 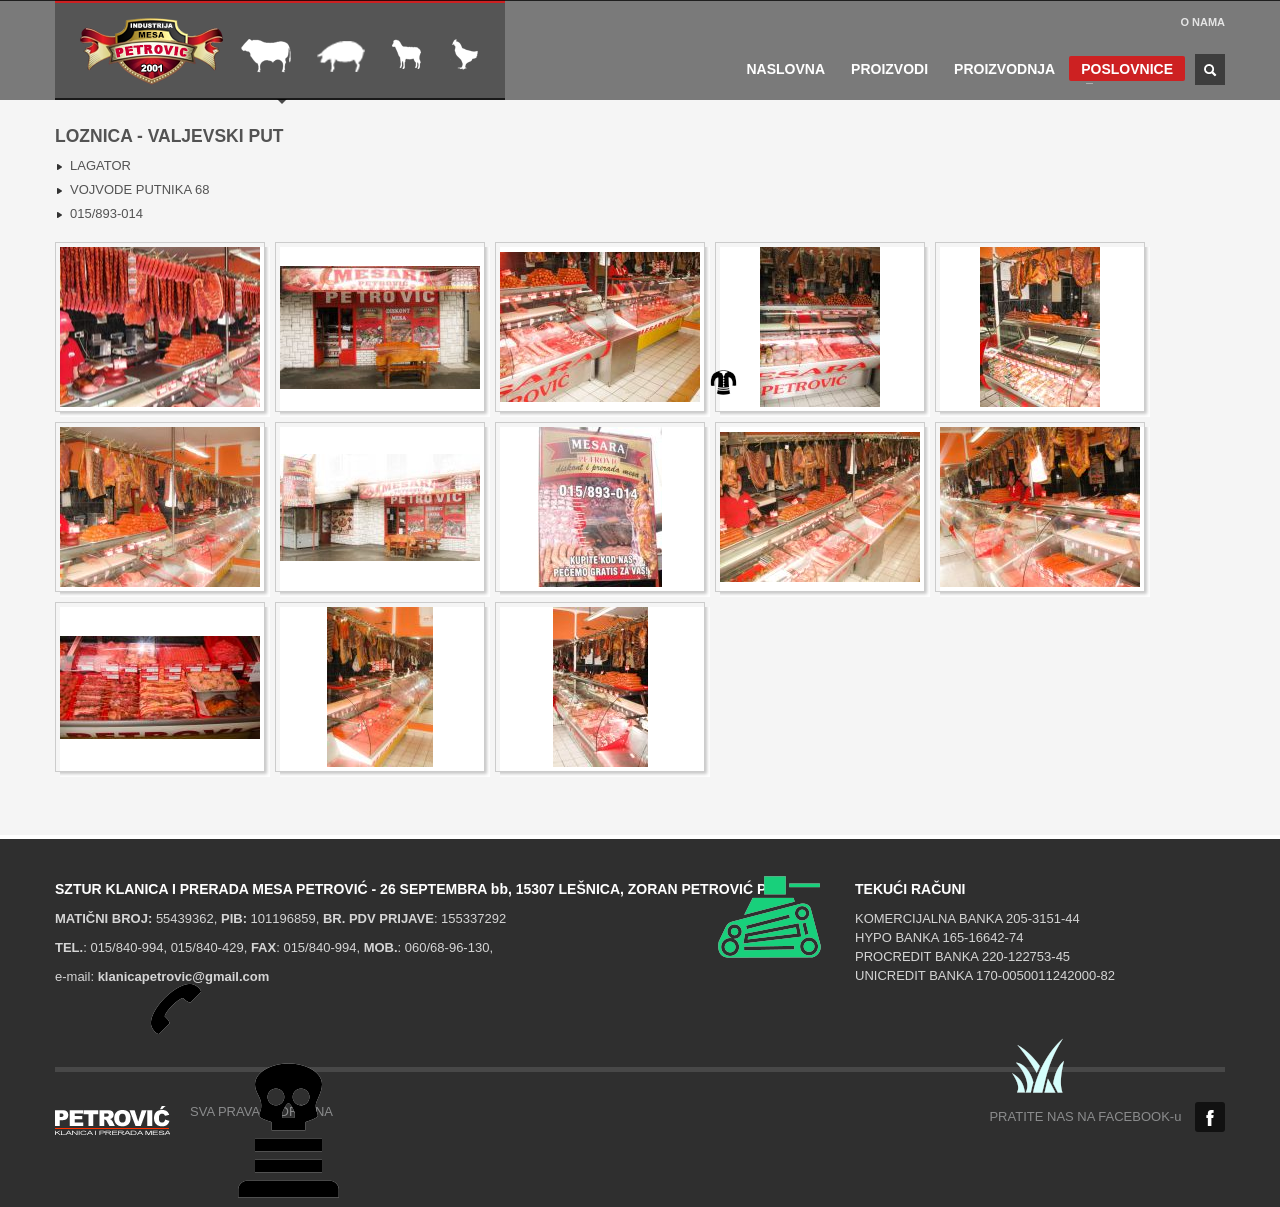 I want to click on indicates tall grass or vegetation area in game, so click(x=1038, y=1064).